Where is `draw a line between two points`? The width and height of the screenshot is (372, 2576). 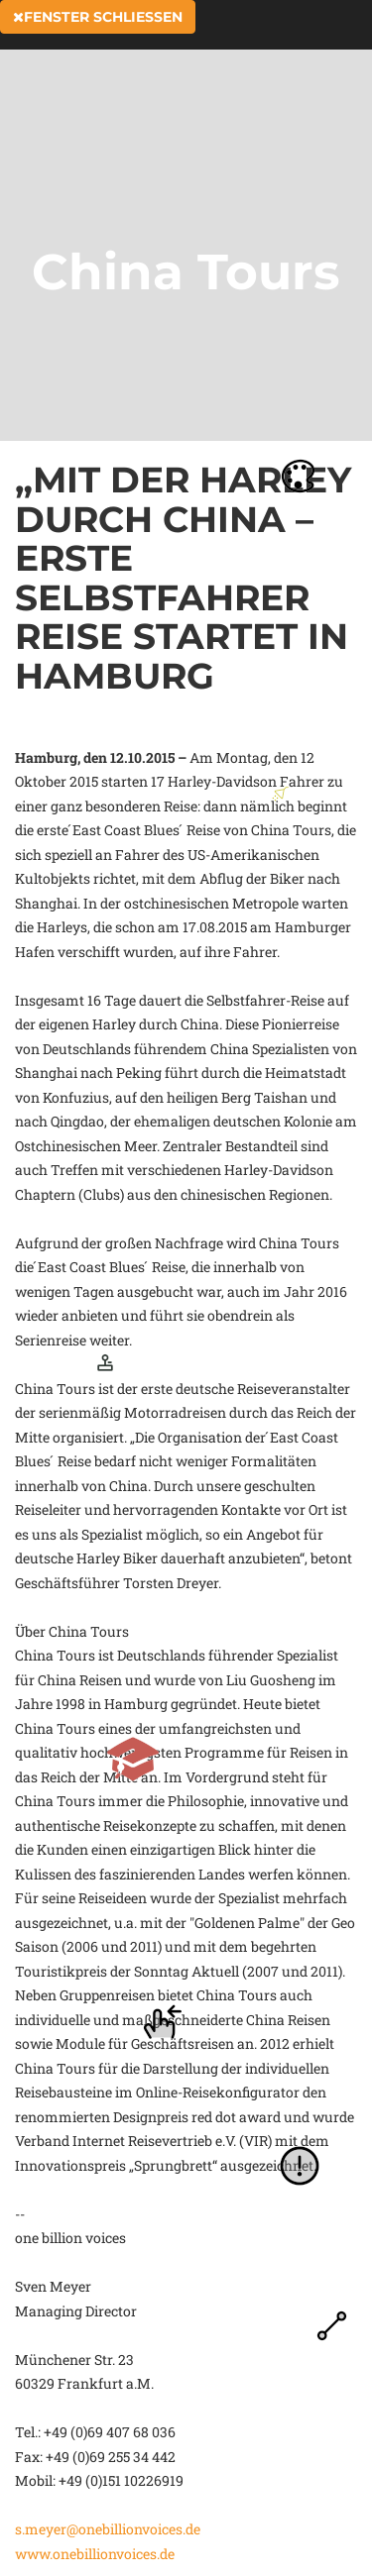
draw a line between two points is located at coordinates (331, 2325).